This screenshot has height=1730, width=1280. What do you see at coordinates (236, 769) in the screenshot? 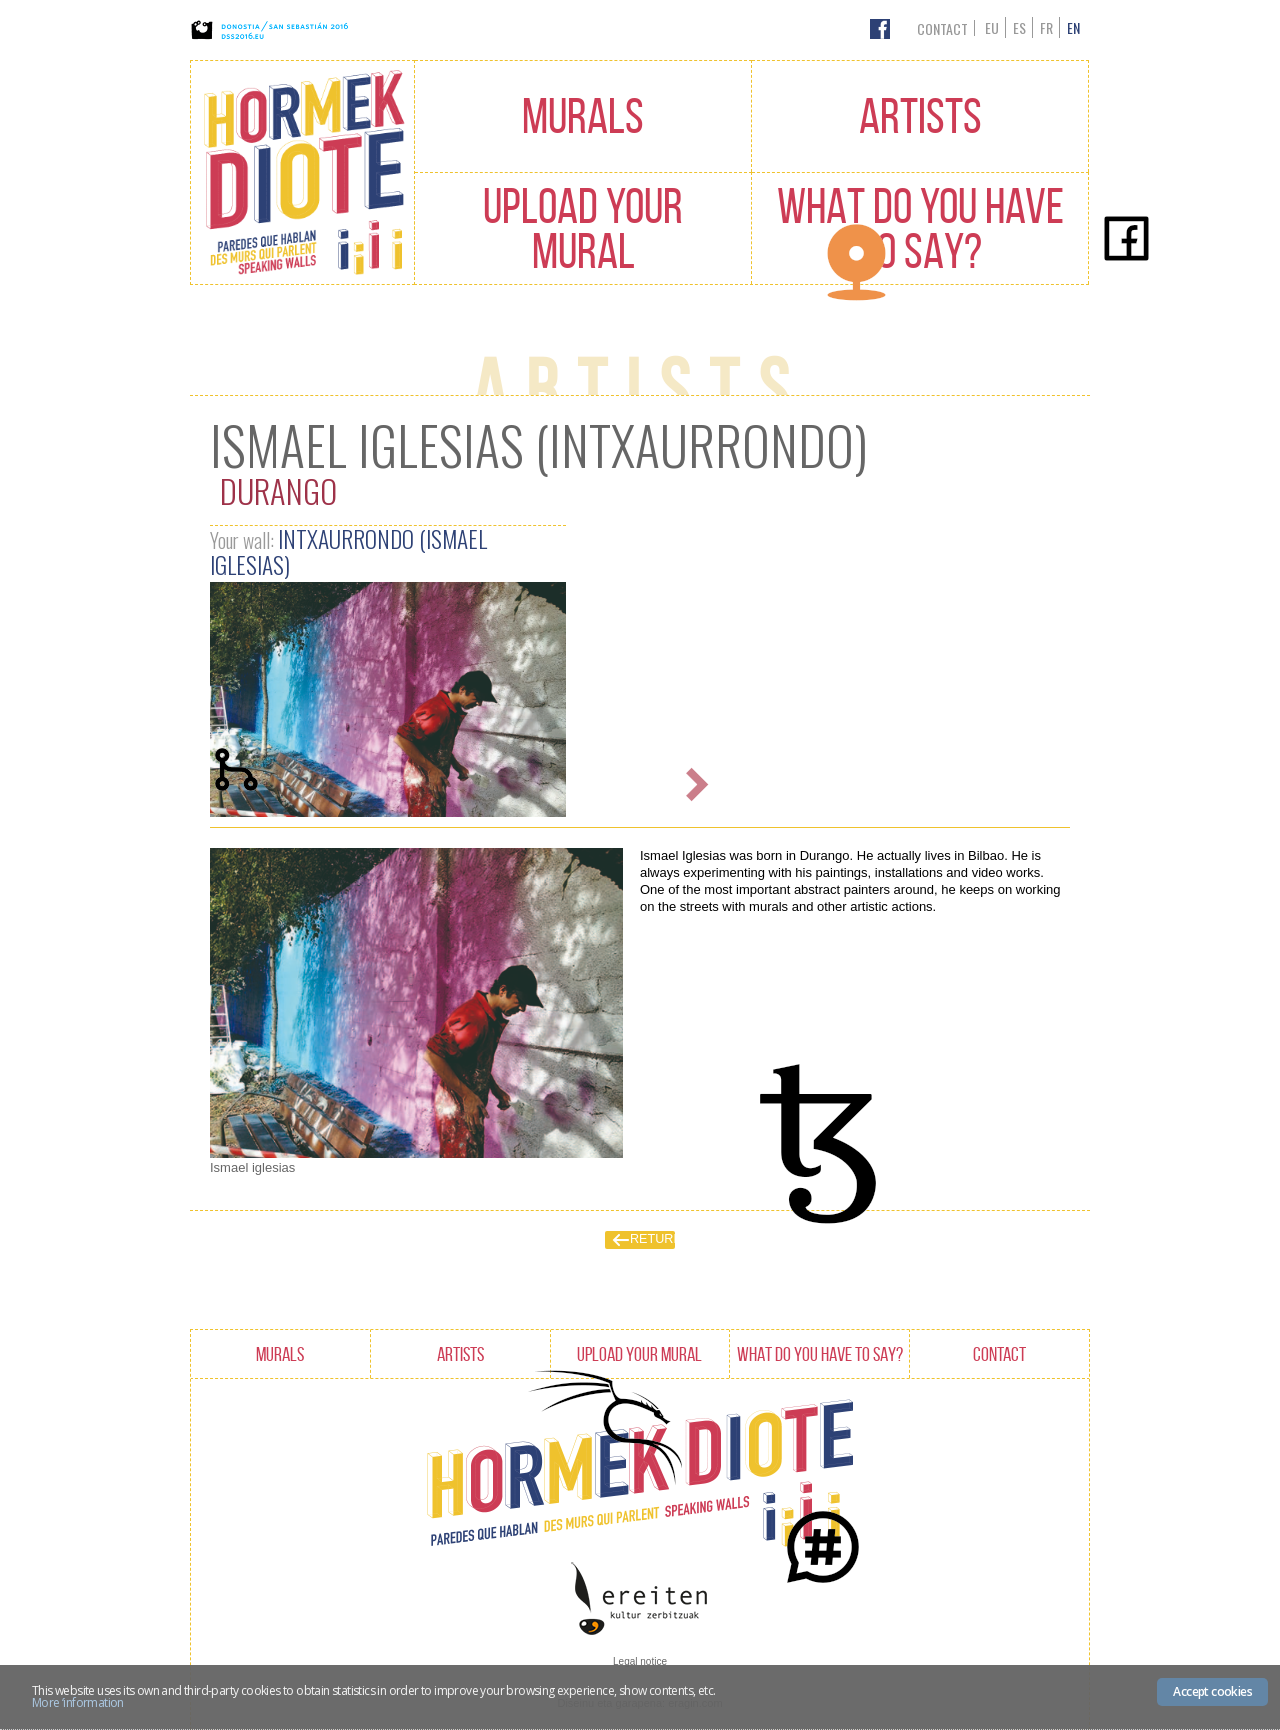
I see `merge branches in a git repository` at bounding box center [236, 769].